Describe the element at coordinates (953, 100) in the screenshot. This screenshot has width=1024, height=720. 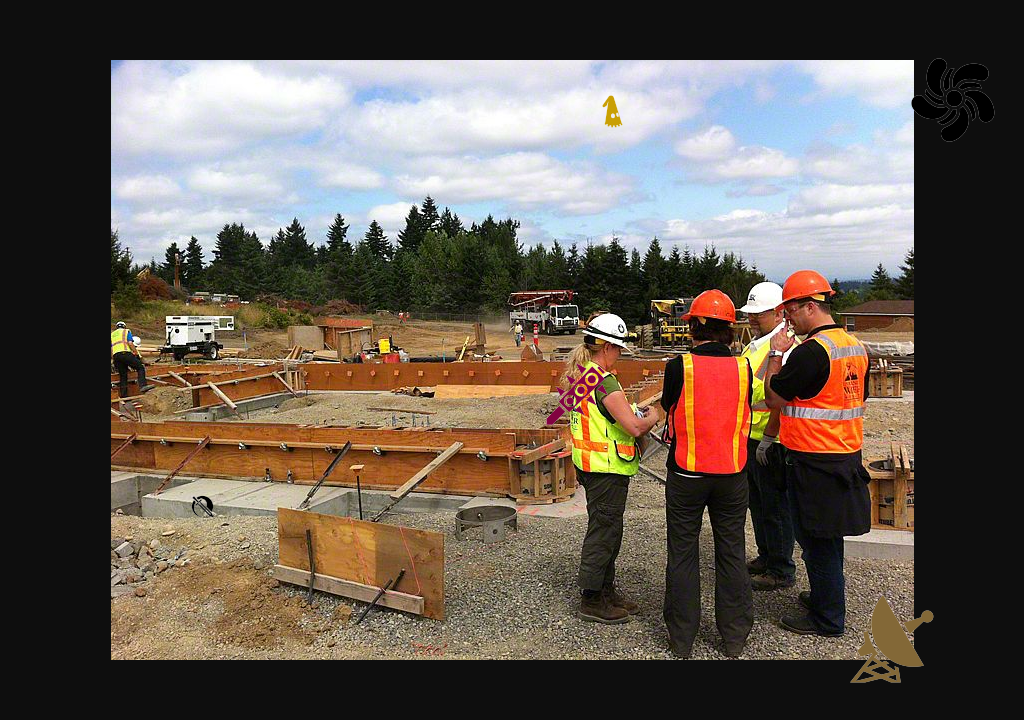
I see `decorative floral element or embellishment` at that location.